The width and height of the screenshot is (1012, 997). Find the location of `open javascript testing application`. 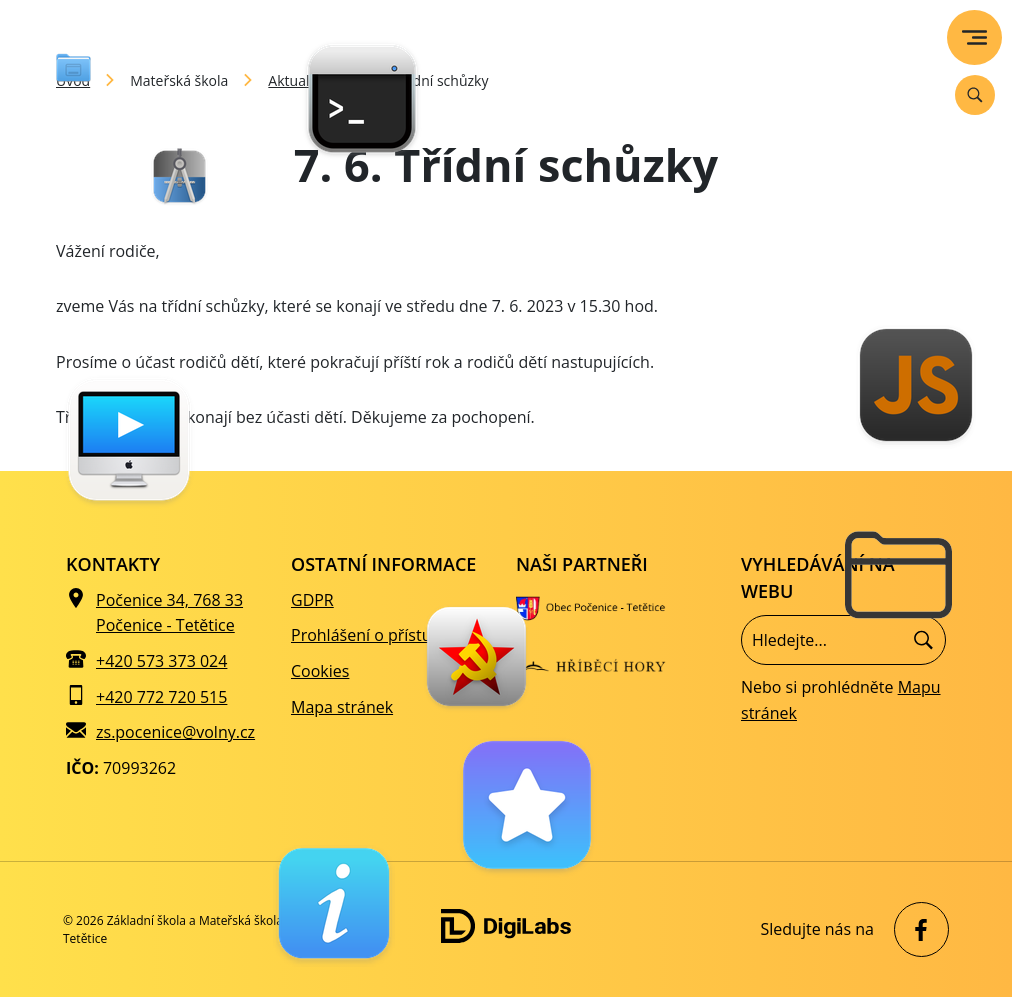

open javascript testing application is located at coordinates (916, 385).